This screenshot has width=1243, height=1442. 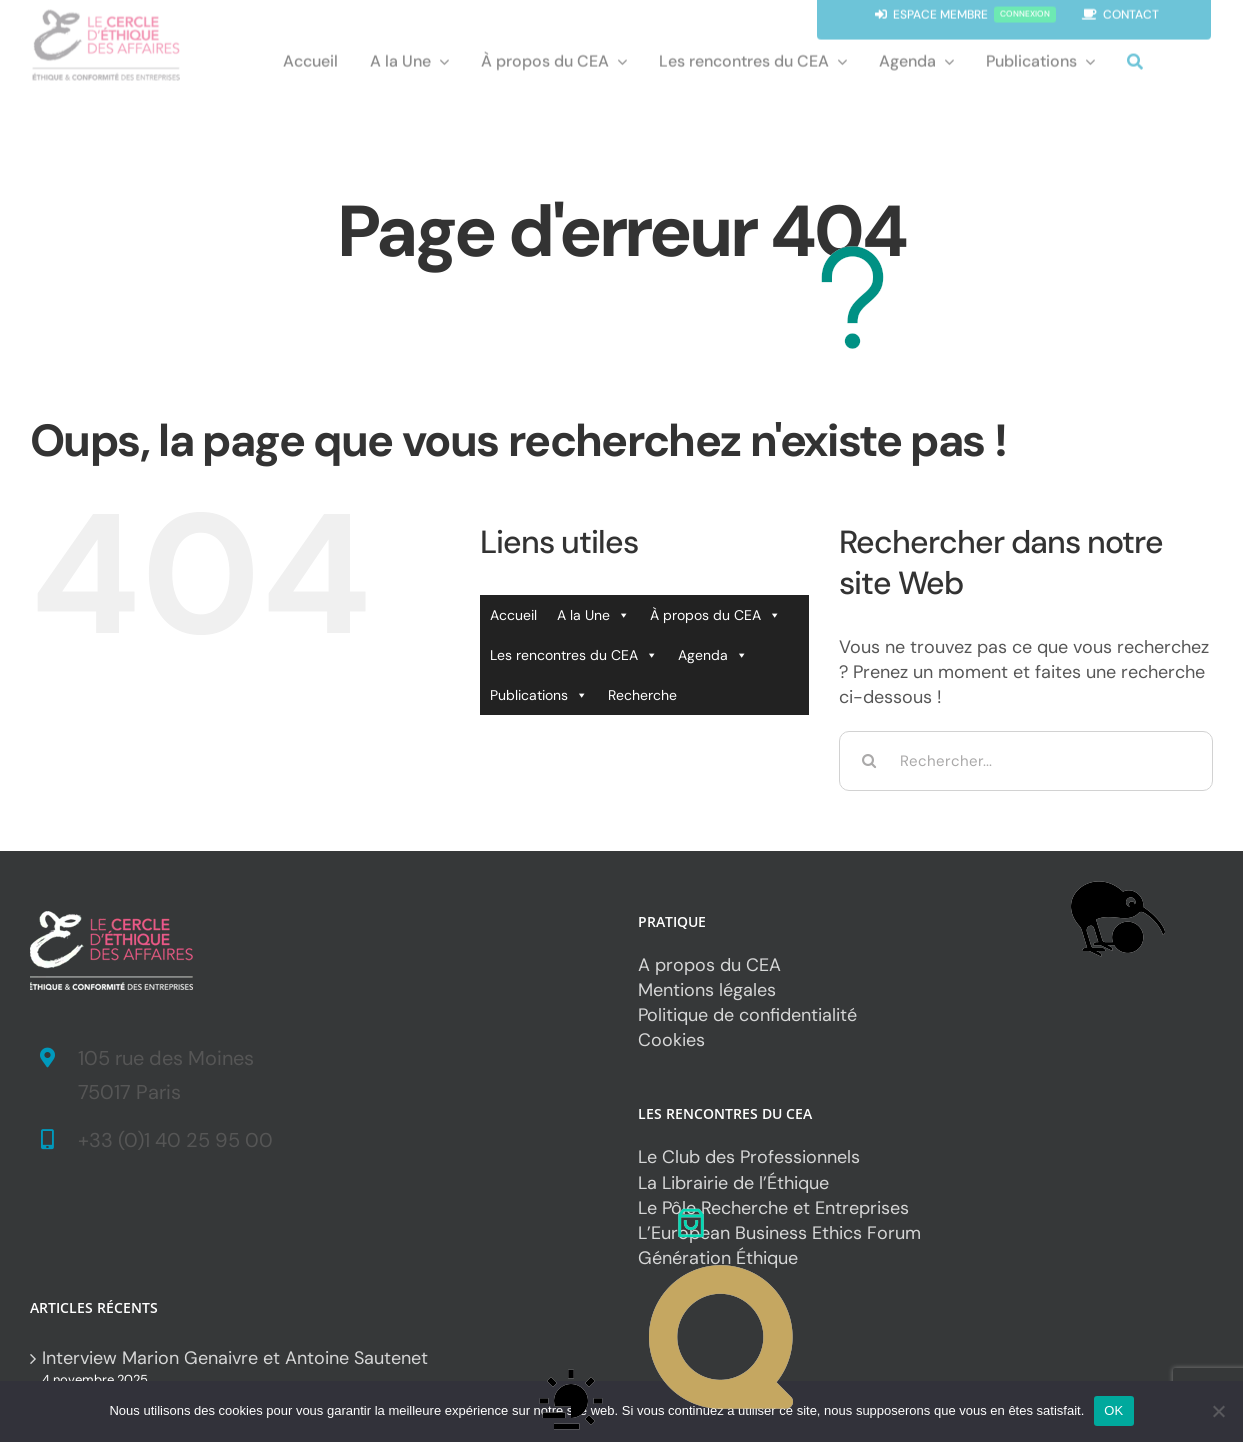 What do you see at coordinates (691, 1223) in the screenshot?
I see `view your shopping bag` at bounding box center [691, 1223].